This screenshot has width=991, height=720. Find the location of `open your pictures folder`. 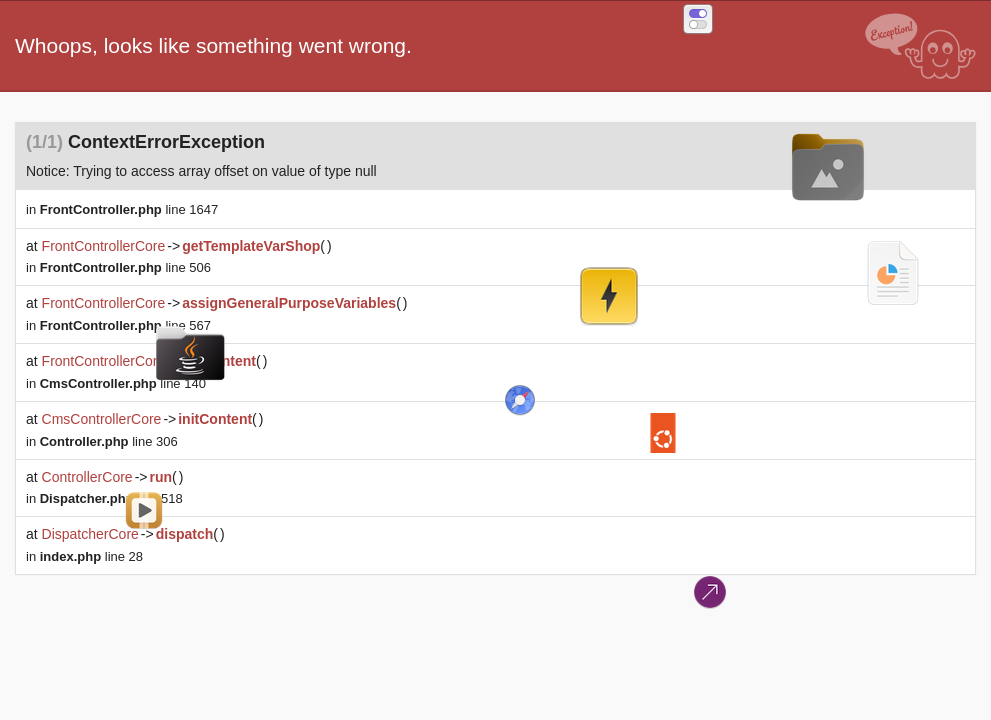

open your pictures folder is located at coordinates (828, 167).